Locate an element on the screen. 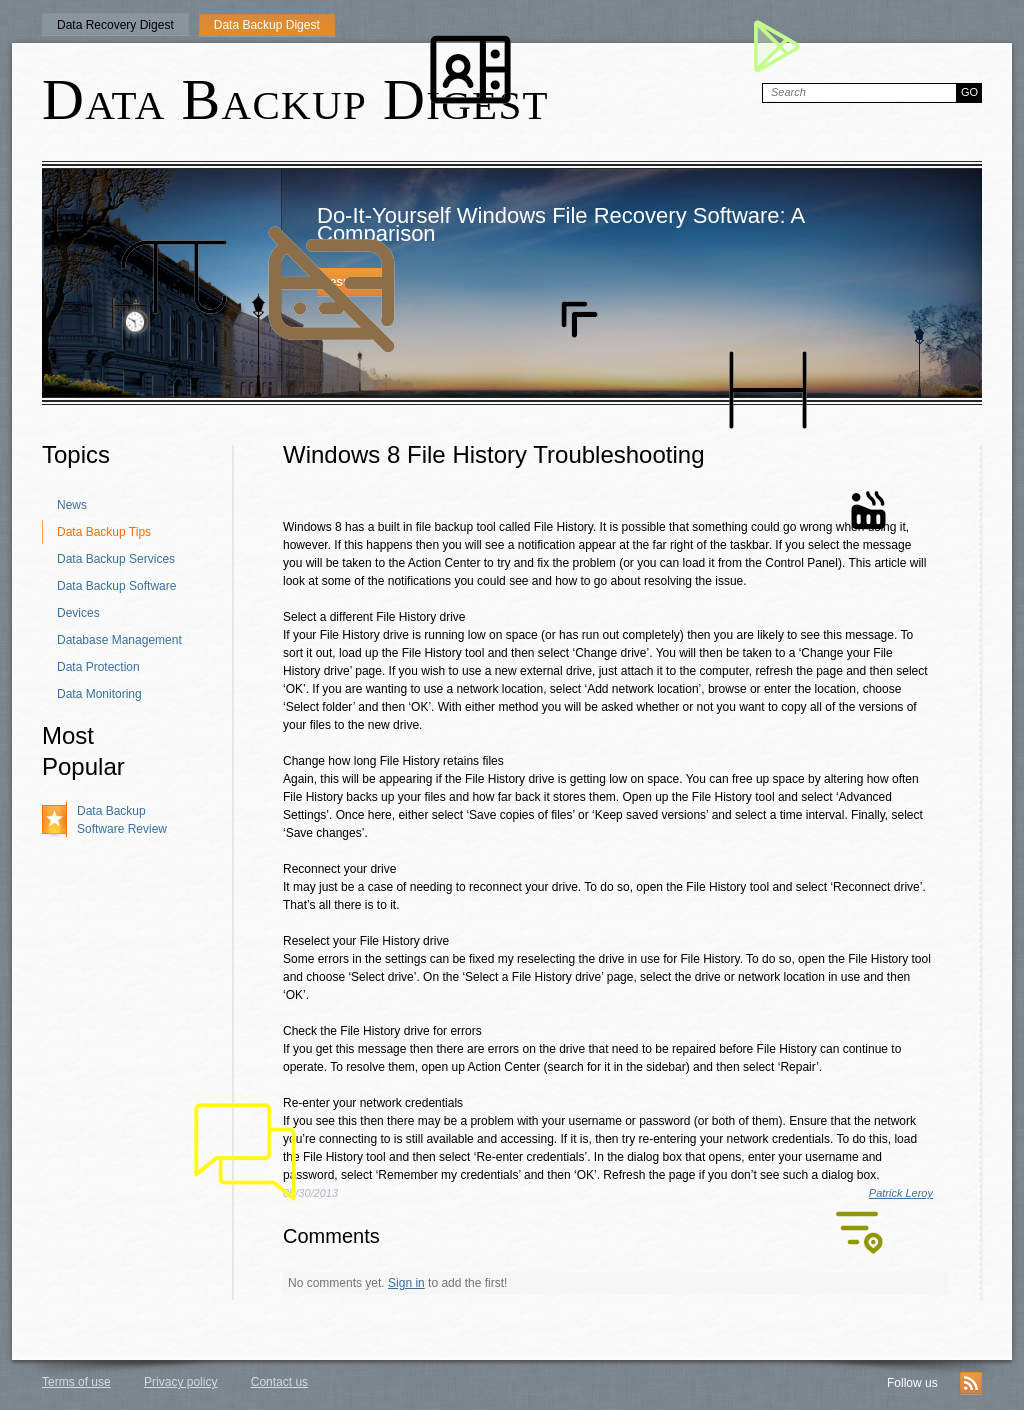  open the google play store is located at coordinates (772, 46).